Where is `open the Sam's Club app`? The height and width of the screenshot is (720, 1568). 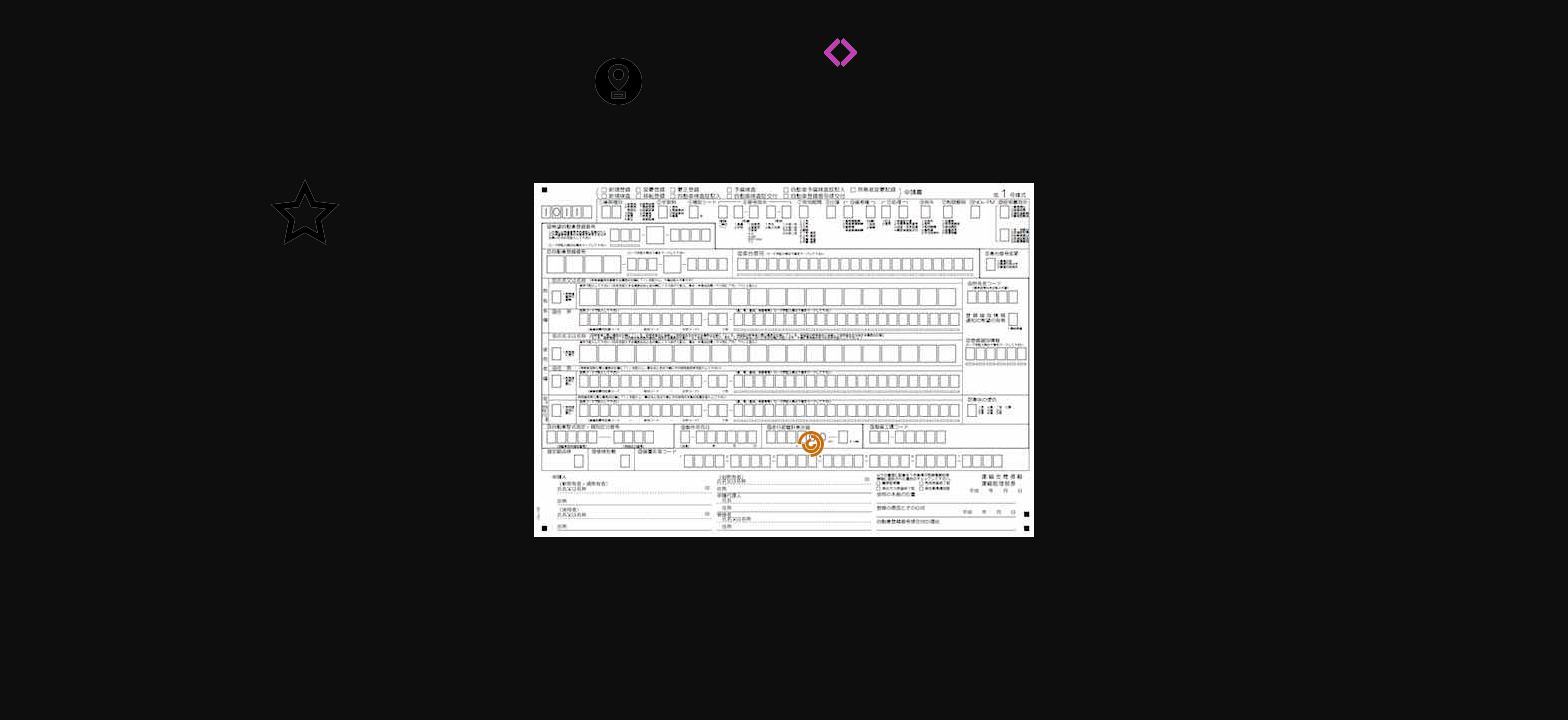 open the Sam's Club app is located at coordinates (840, 52).